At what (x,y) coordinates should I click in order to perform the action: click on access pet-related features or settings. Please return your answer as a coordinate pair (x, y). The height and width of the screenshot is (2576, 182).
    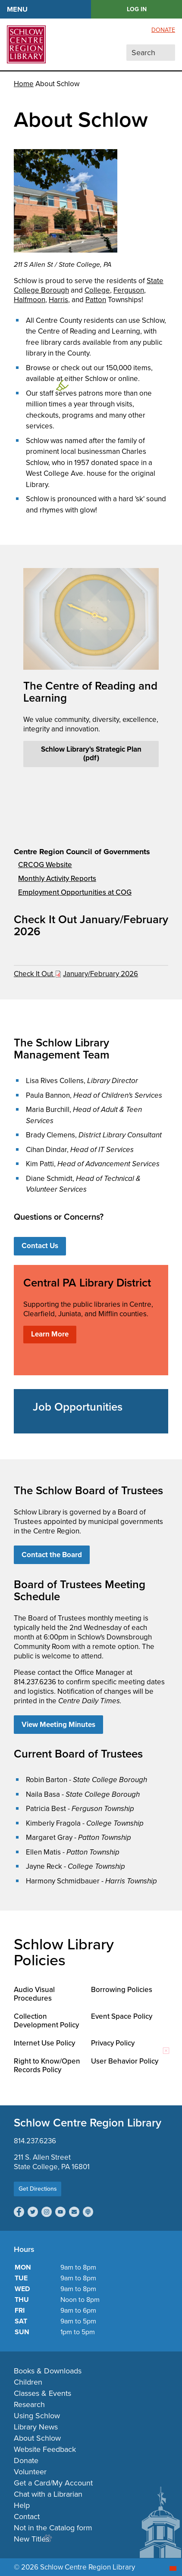
    Looking at the image, I should click on (47, 2538).